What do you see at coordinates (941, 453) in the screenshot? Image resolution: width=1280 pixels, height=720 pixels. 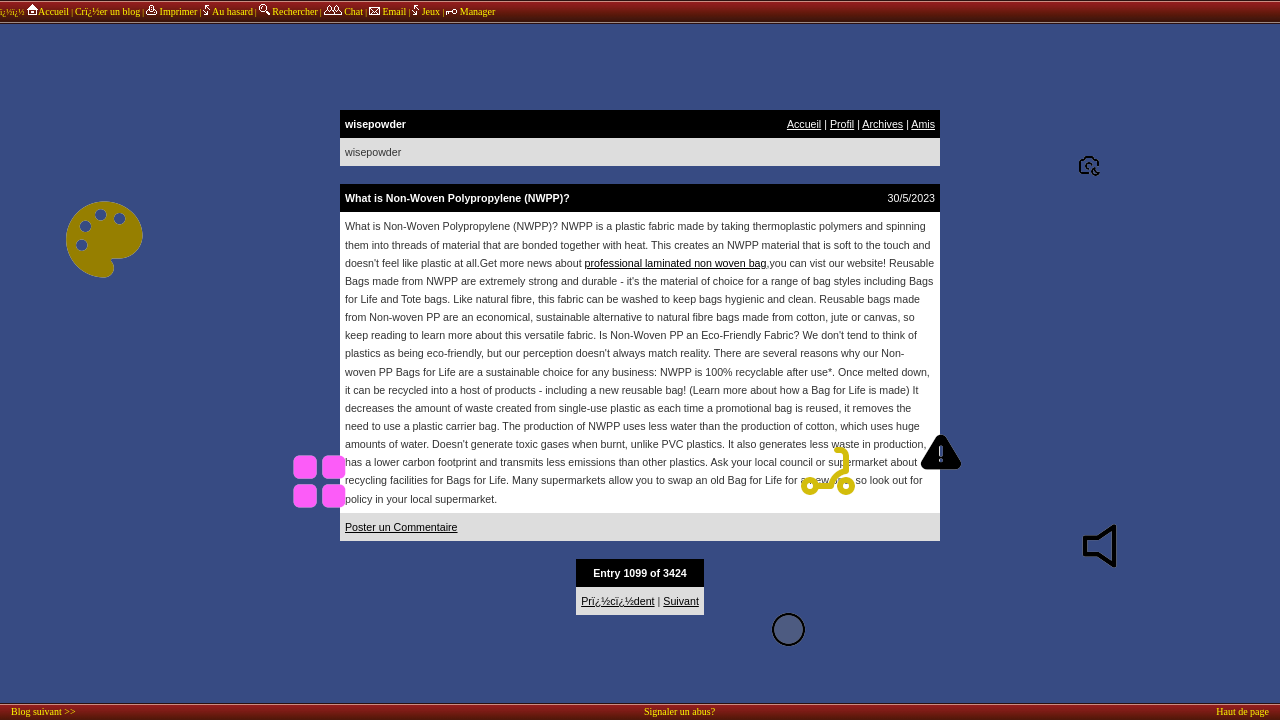 I see `indicates a warning or caution state` at bounding box center [941, 453].